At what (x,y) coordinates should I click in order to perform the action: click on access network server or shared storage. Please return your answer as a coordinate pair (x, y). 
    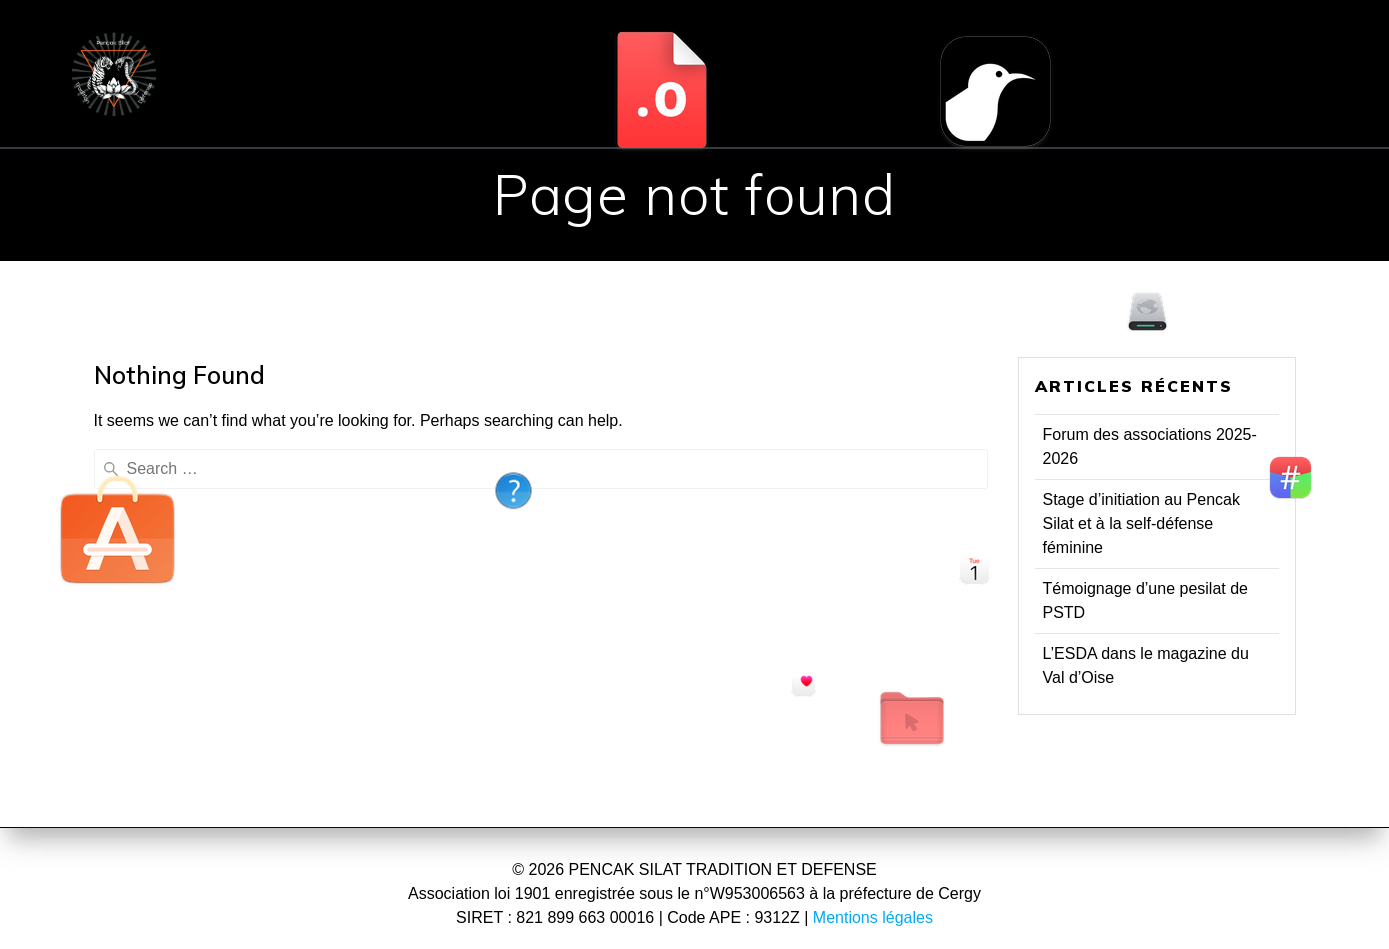
    Looking at the image, I should click on (1147, 311).